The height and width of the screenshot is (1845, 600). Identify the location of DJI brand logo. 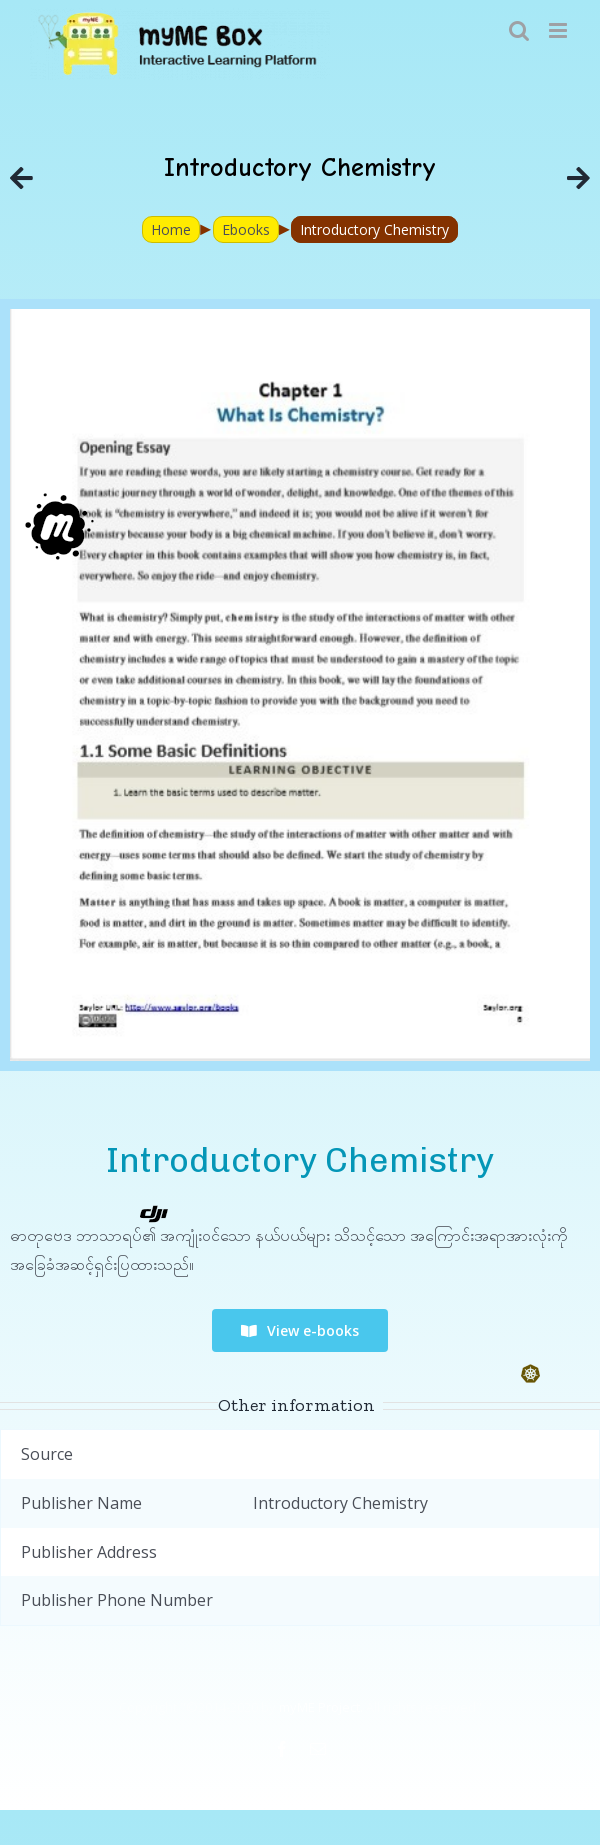
(154, 1214).